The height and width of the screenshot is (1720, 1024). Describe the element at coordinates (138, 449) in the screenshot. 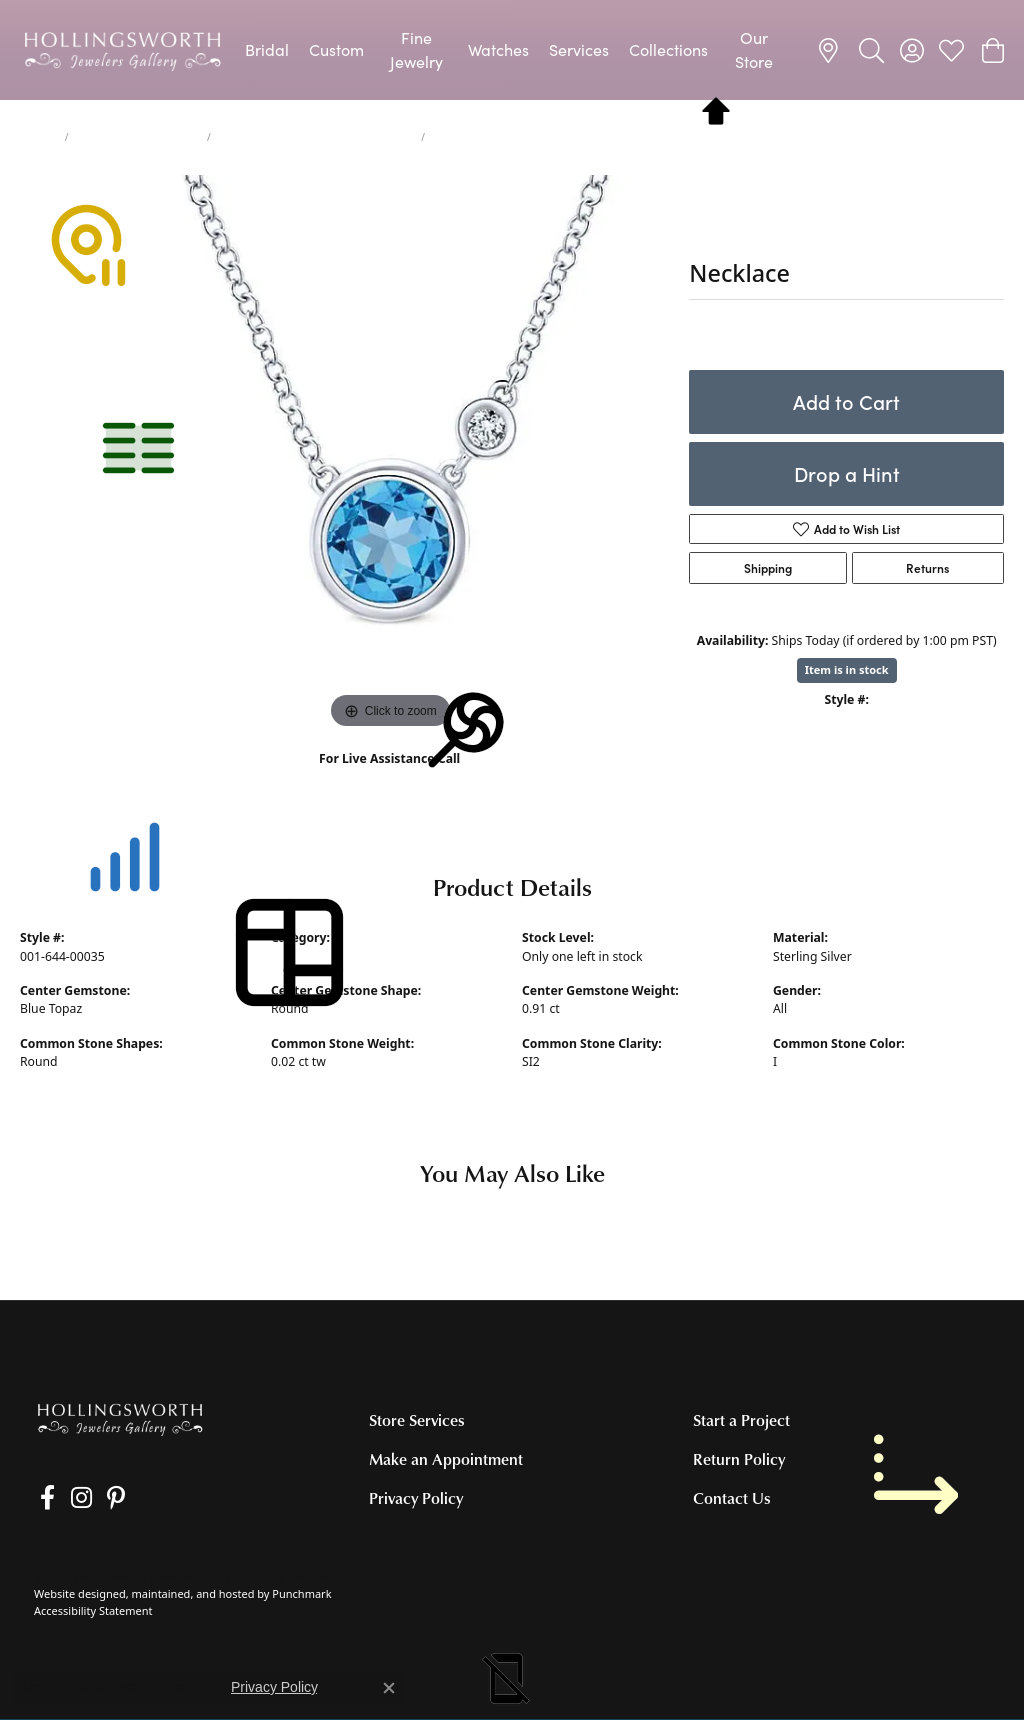

I see `switch to multi-column text layout` at that location.